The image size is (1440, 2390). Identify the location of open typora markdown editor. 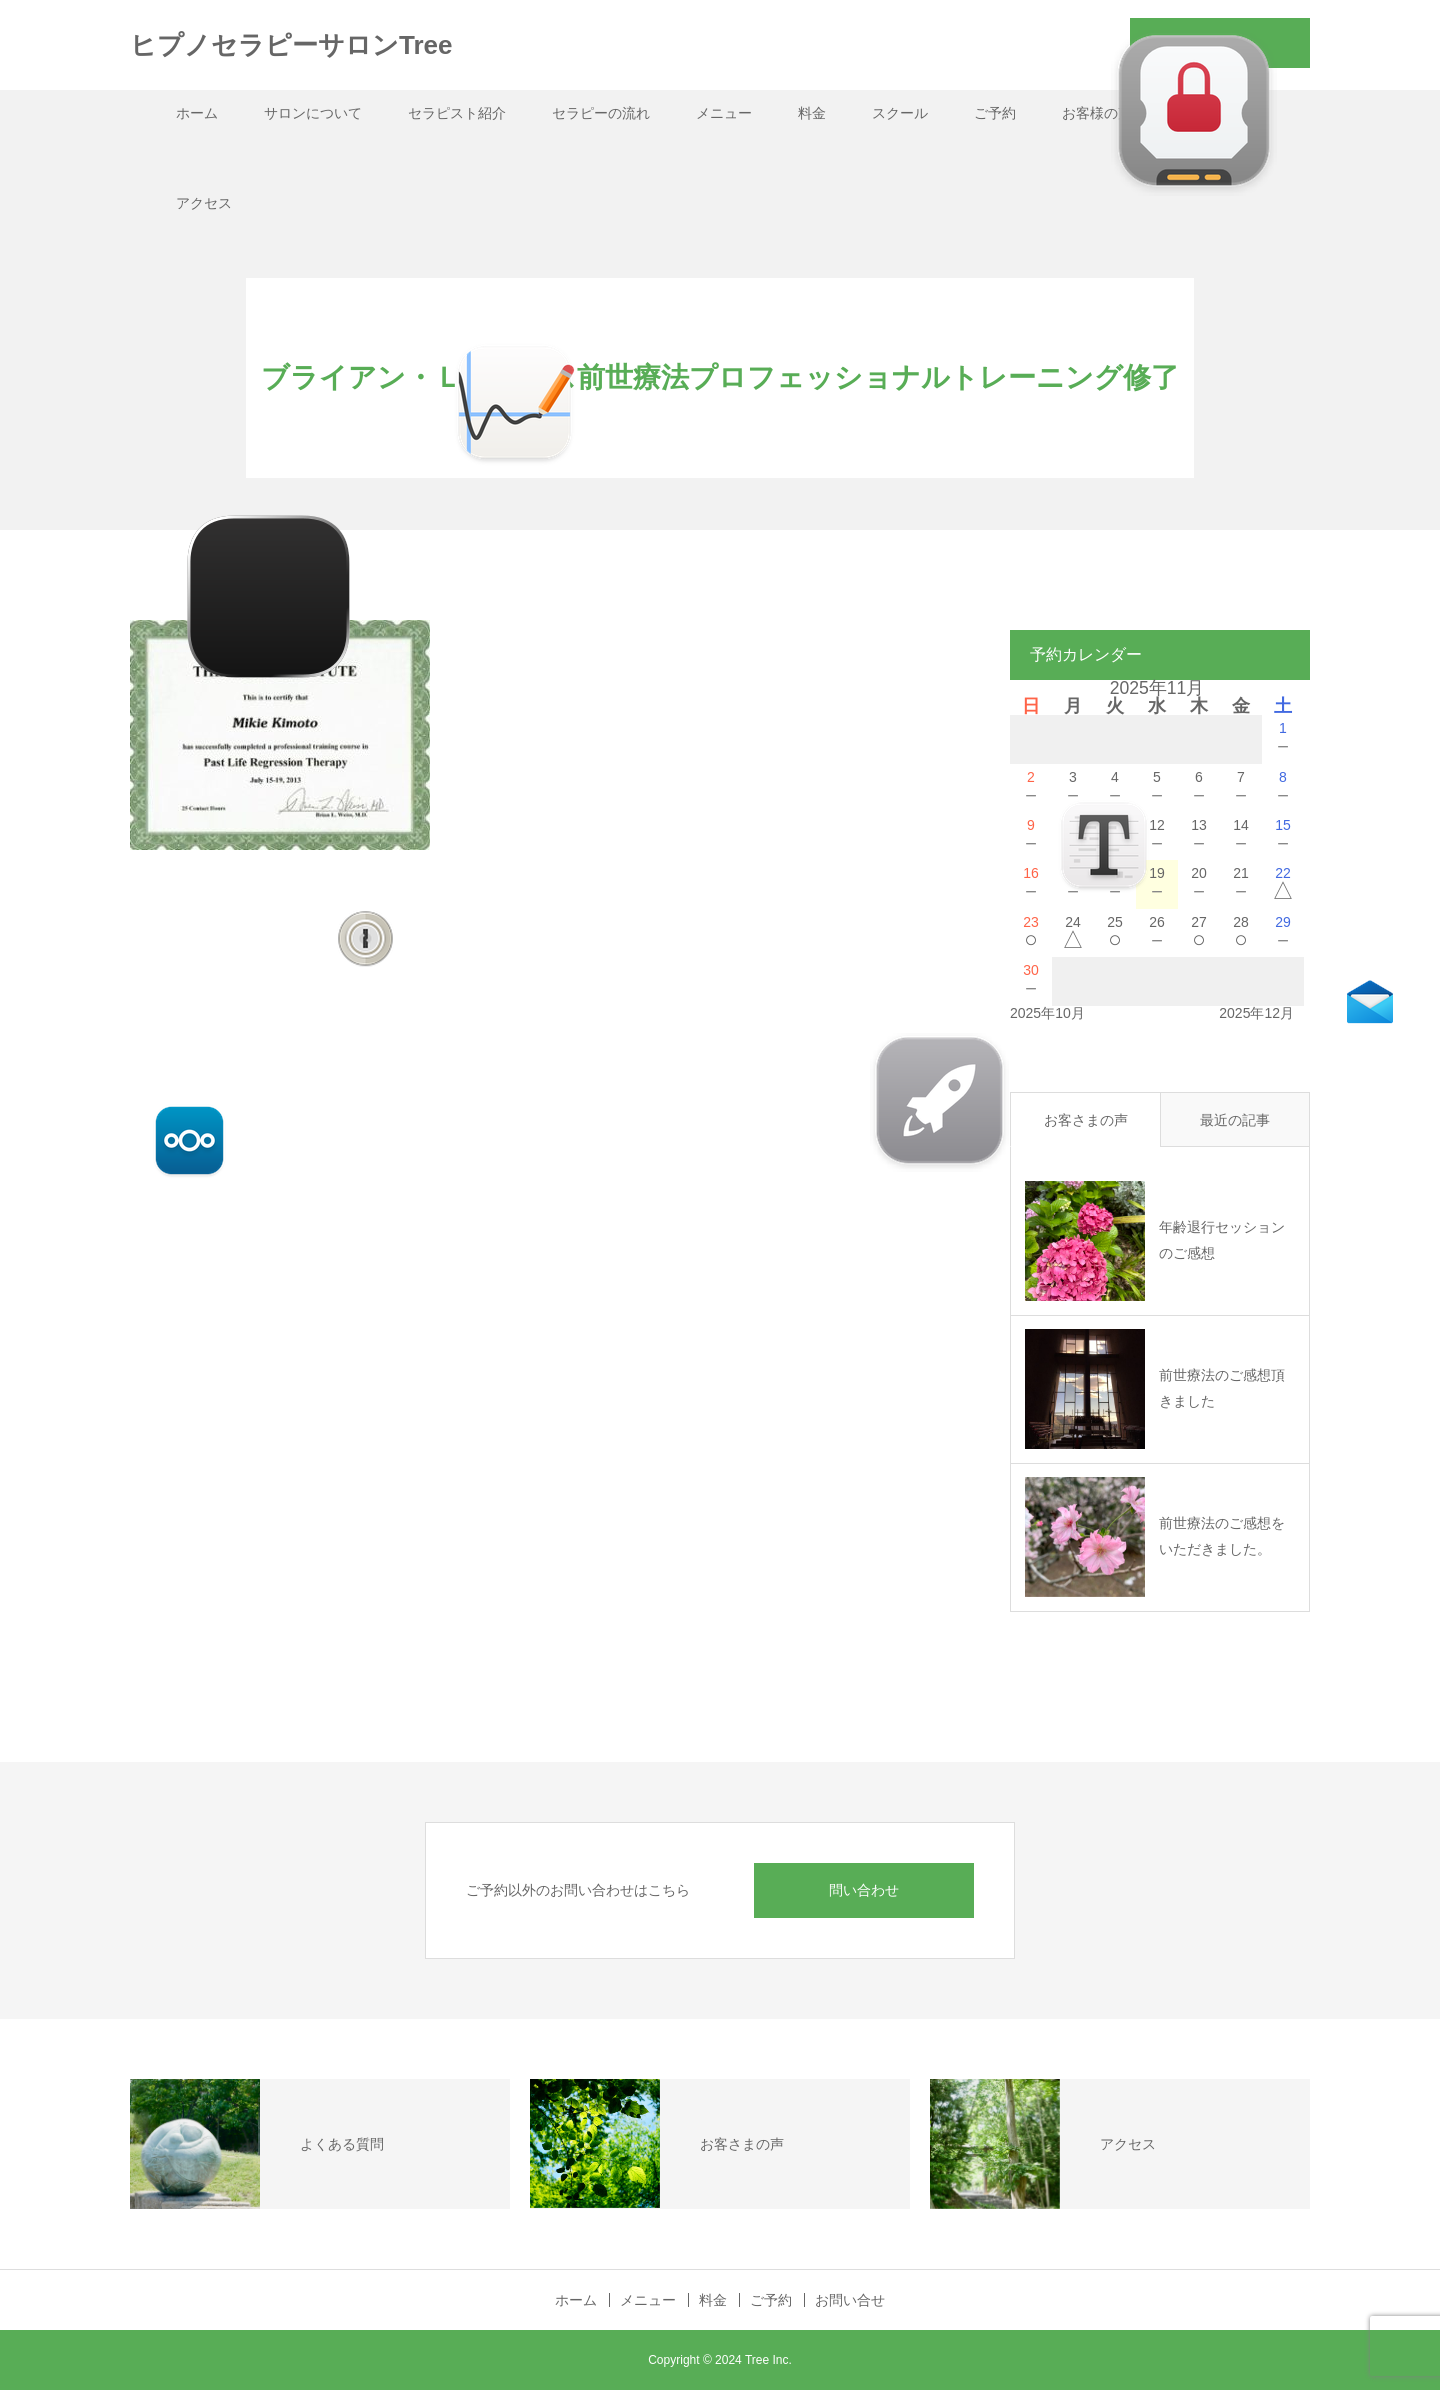
(1104, 845).